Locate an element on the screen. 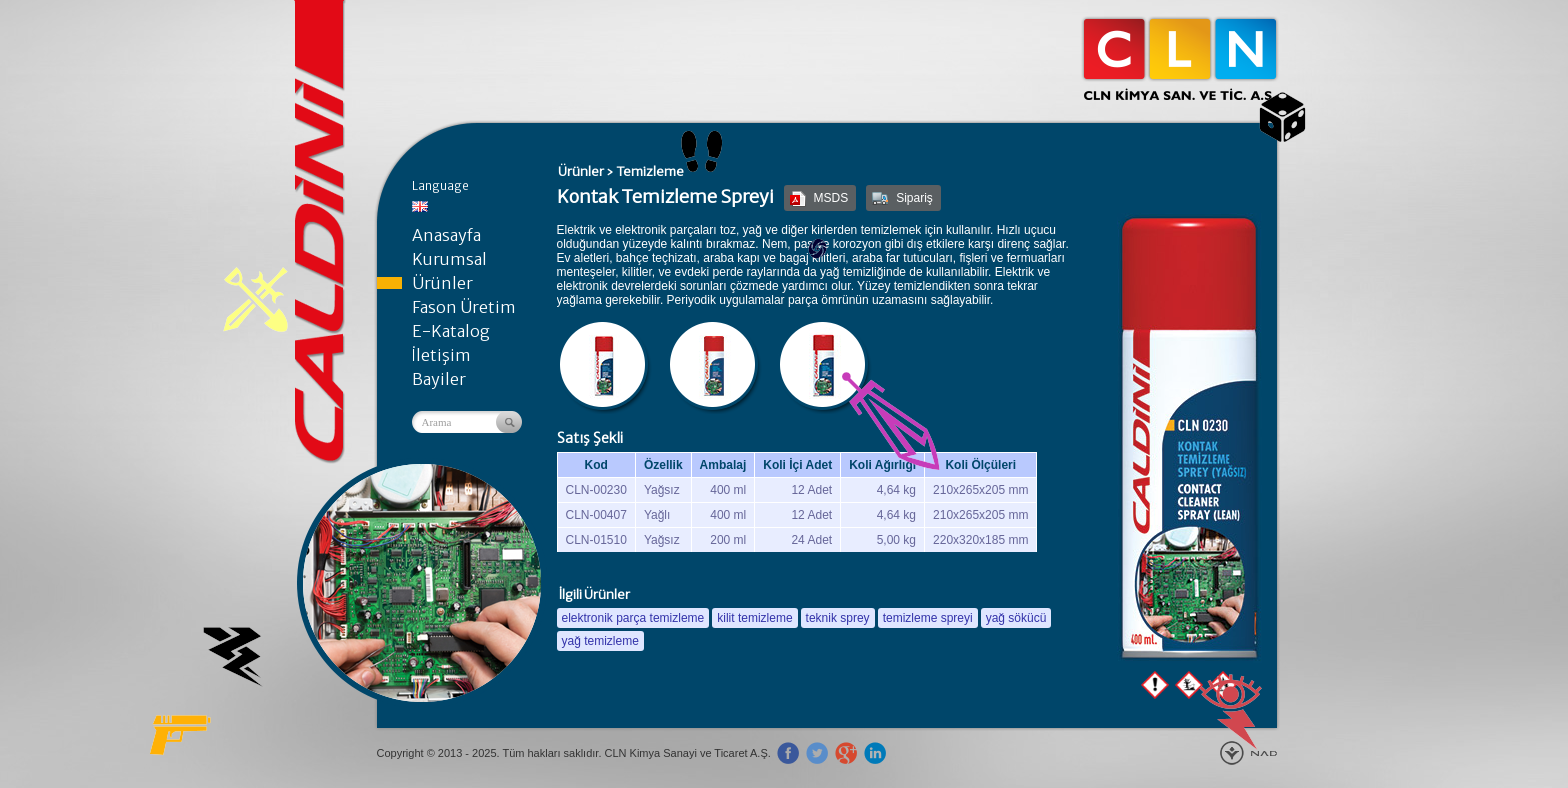 The image size is (1568, 788). attack or strike action in combat is located at coordinates (891, 421).